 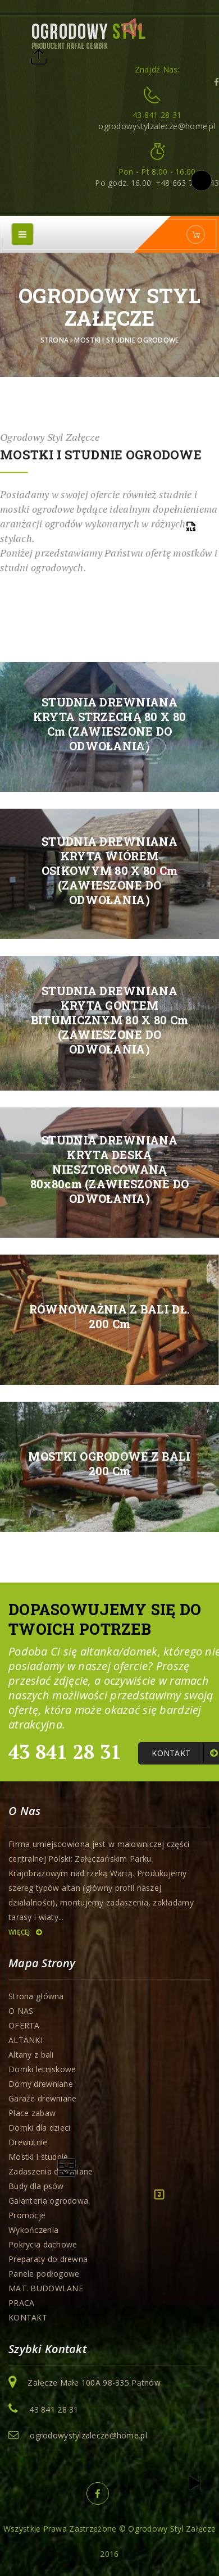 I want to click on indicates foggy weather conditions, so click(x=153, y=750).